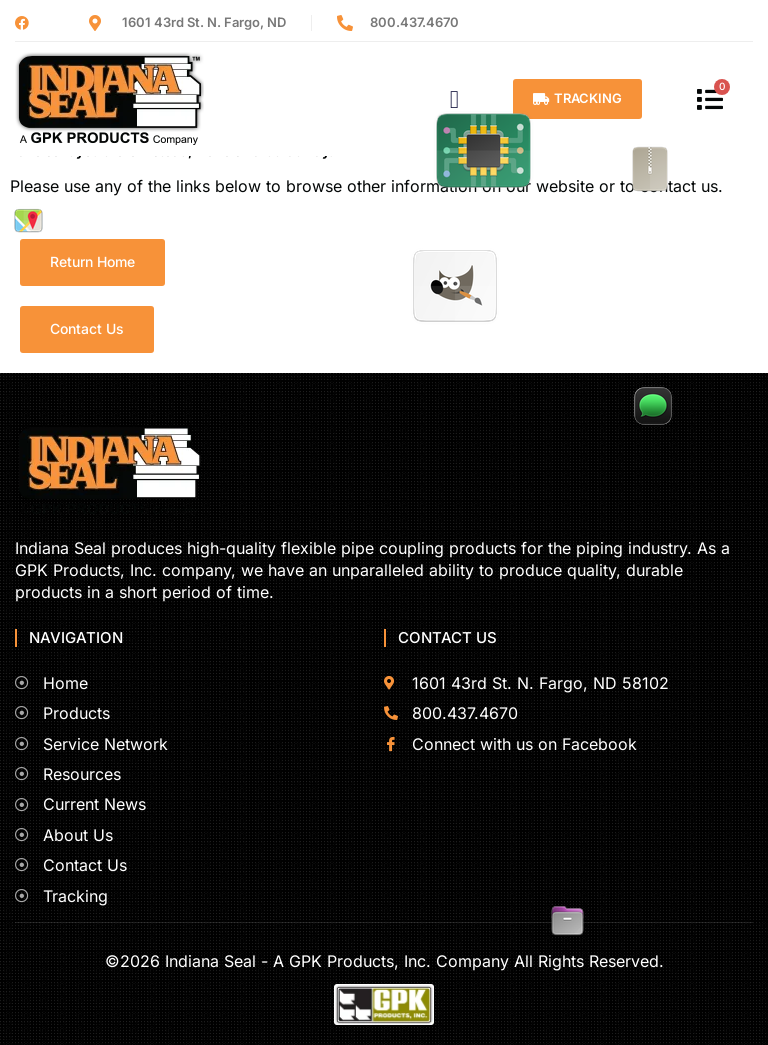  Describe the element at coordinates (483, 150) in the screenshot. I see `open jockey hardware diagnostics app` at that location.